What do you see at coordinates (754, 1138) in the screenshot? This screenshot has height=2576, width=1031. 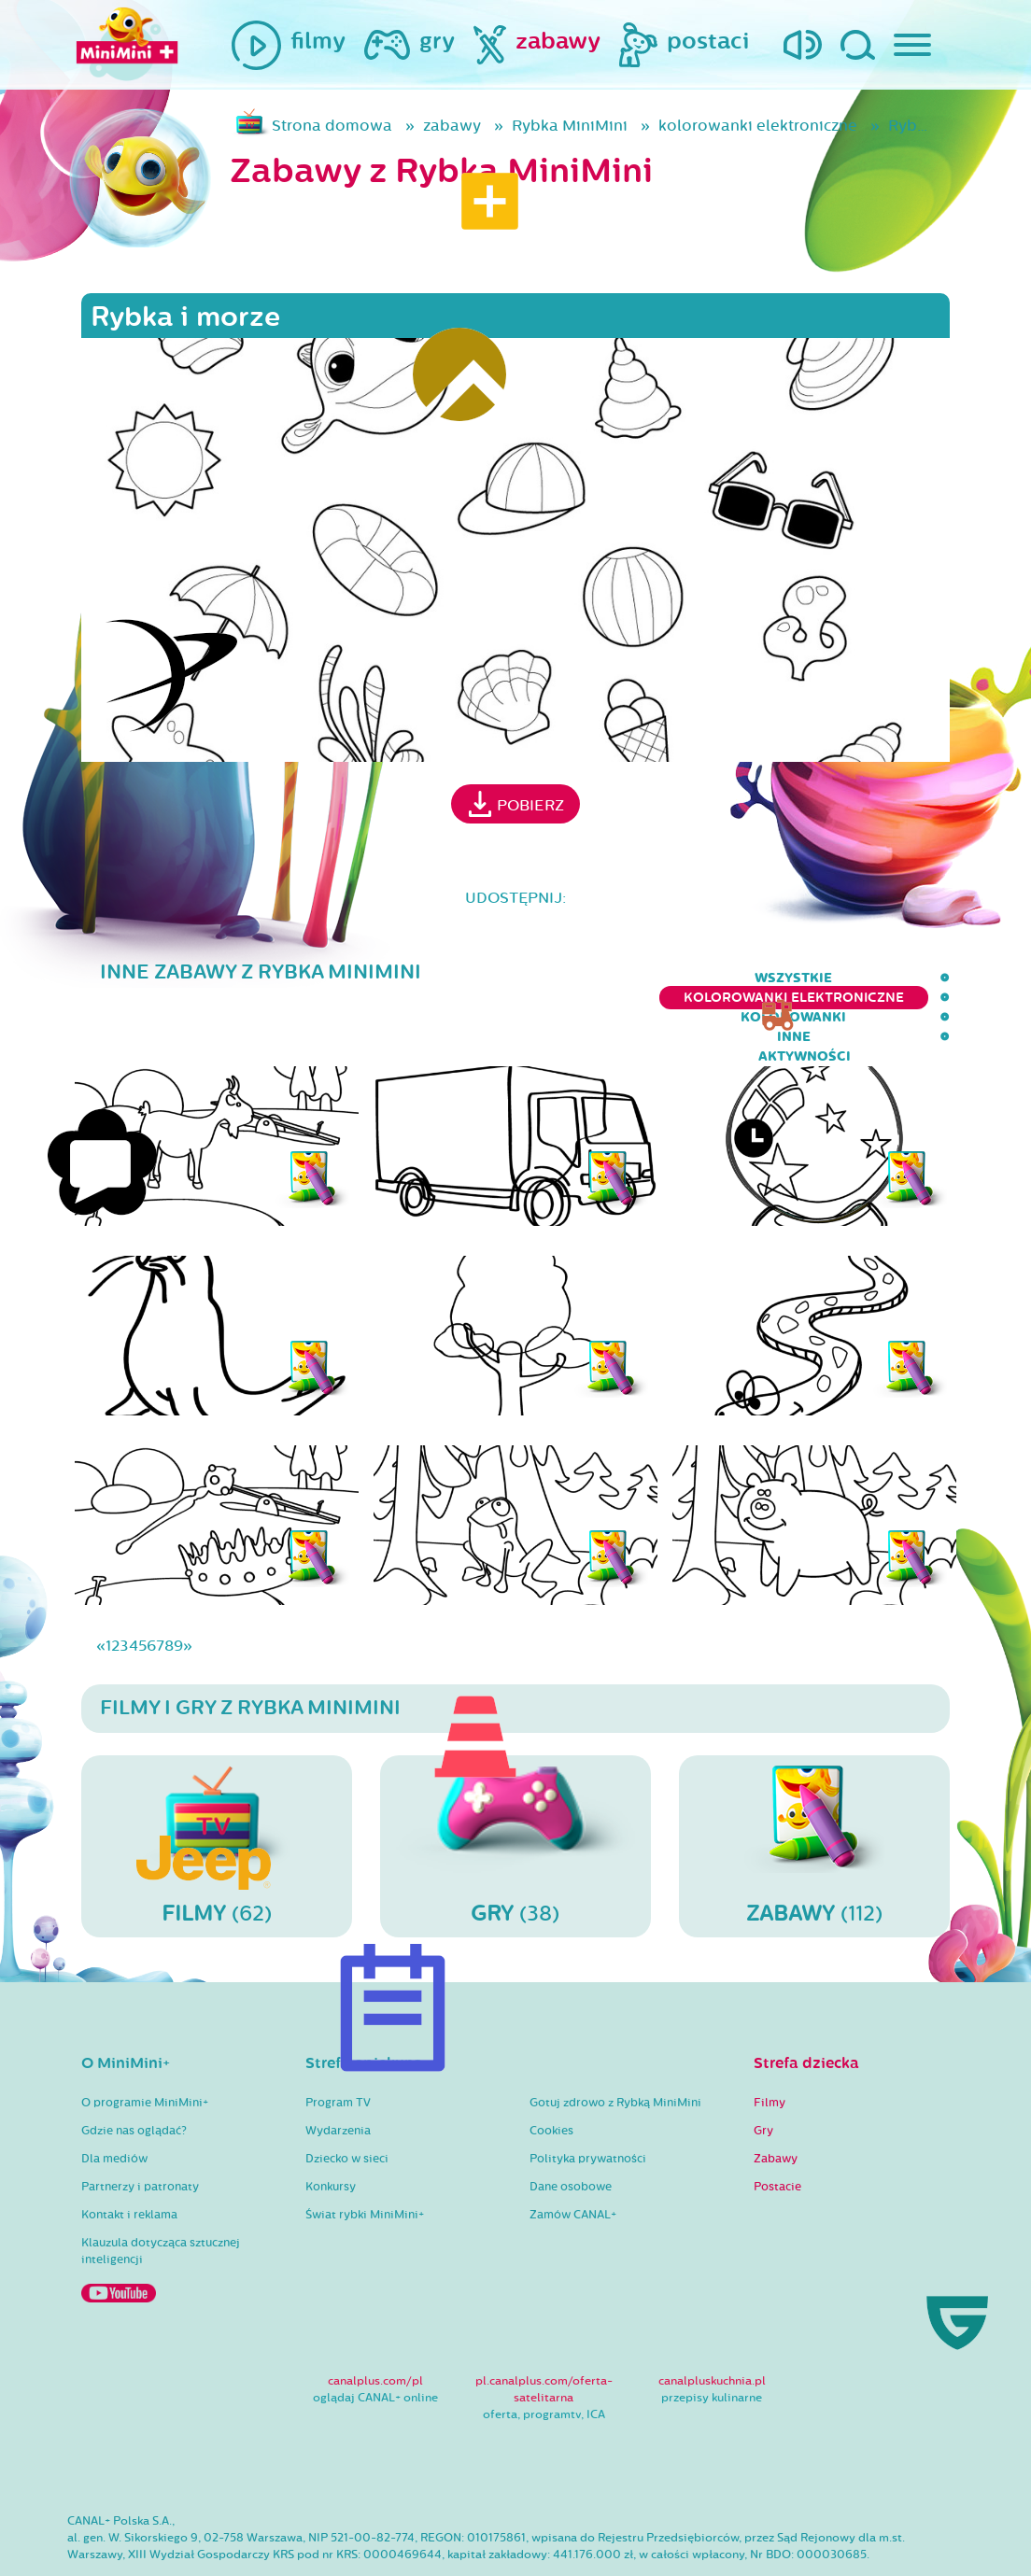 I see `view current time or clock` at bounding box center [754, 1138].